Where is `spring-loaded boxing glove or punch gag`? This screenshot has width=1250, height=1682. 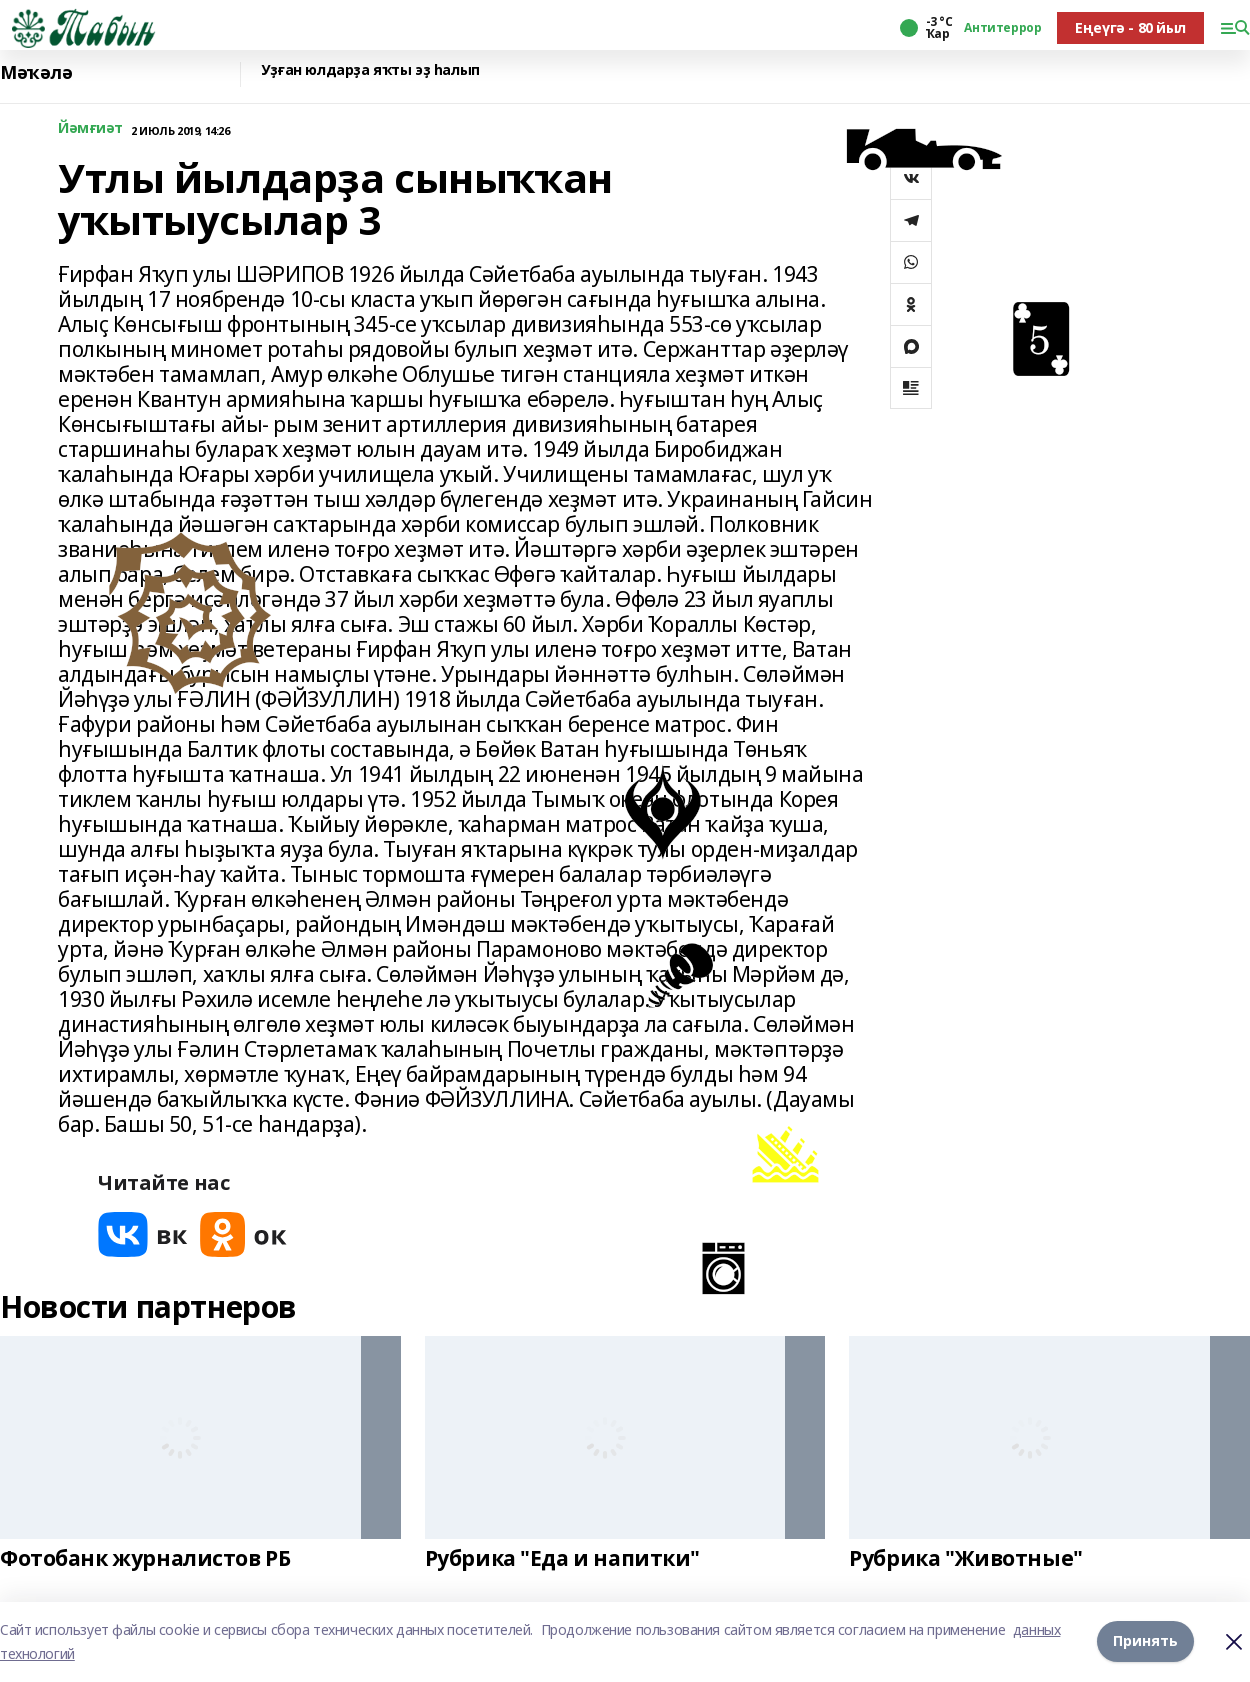
spring-loaded boxing glove or punch gag is located at coordinates (680, 975).